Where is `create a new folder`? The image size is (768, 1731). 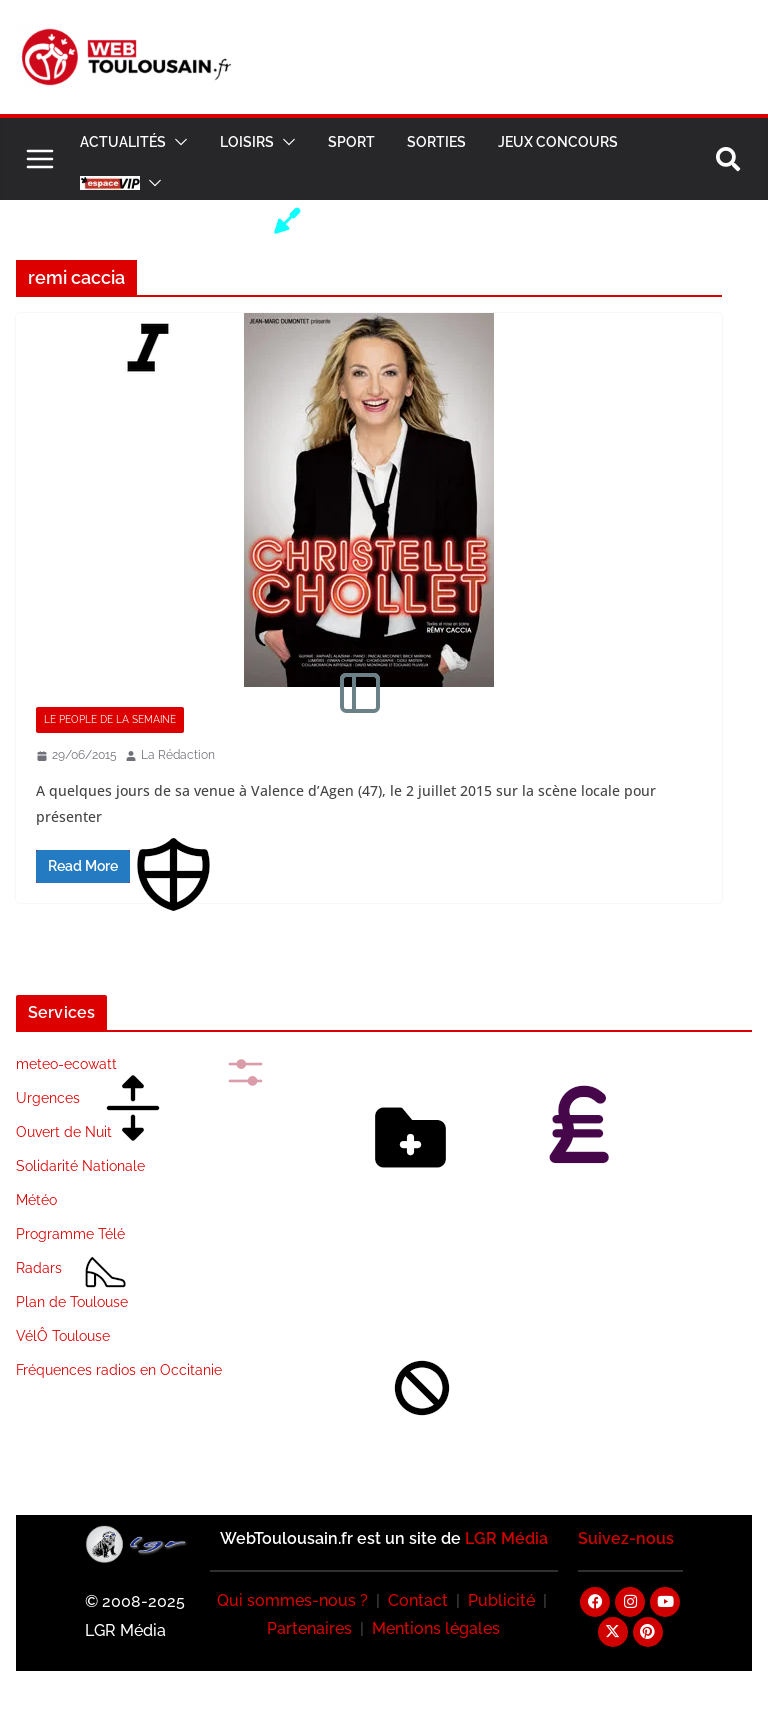
create a new folder is located at coordinates (410, 1137).